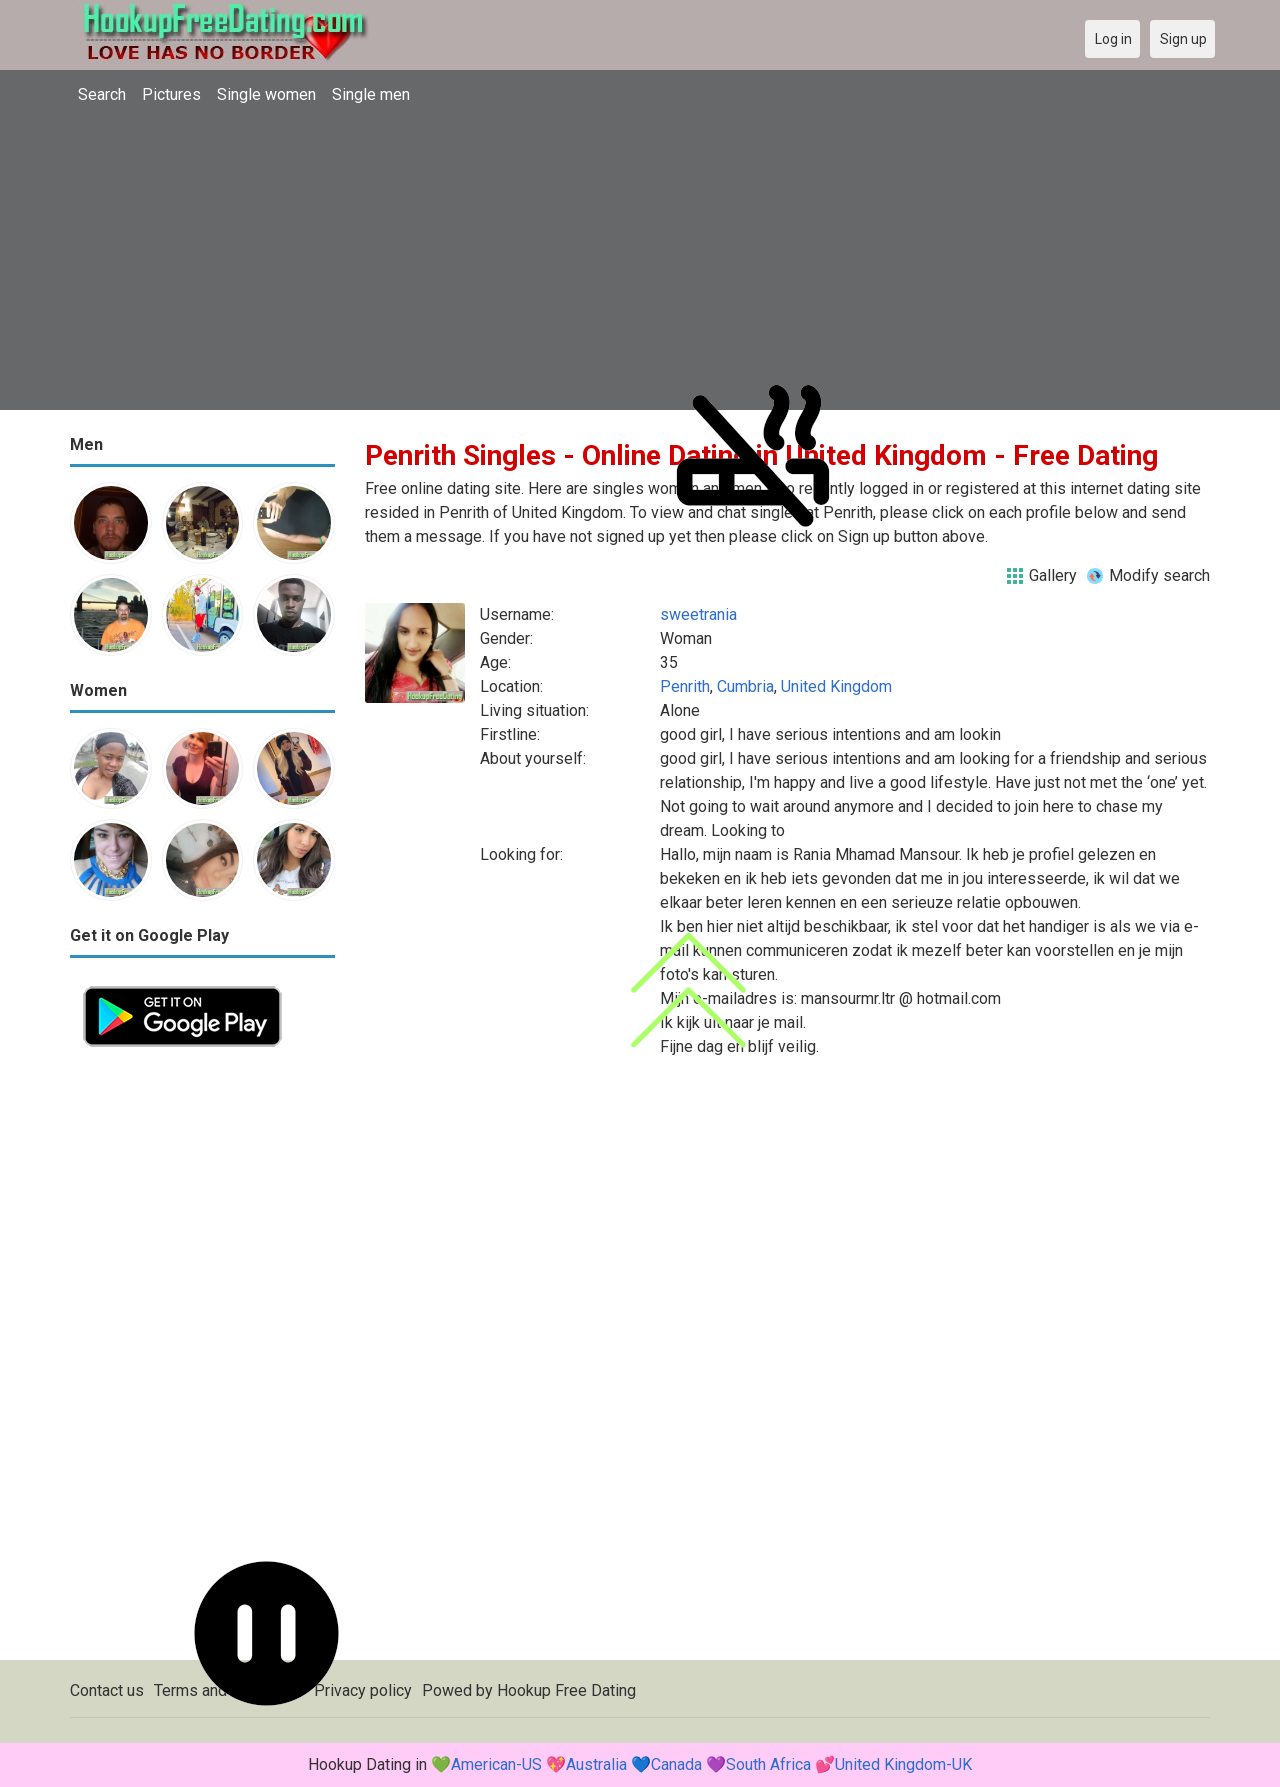 The width and height of the screenshot is (1280, 1787). Describe the element at coordinates (688, 995) in the screenshot. I see `collapse or minimize an expanded section` at that location.